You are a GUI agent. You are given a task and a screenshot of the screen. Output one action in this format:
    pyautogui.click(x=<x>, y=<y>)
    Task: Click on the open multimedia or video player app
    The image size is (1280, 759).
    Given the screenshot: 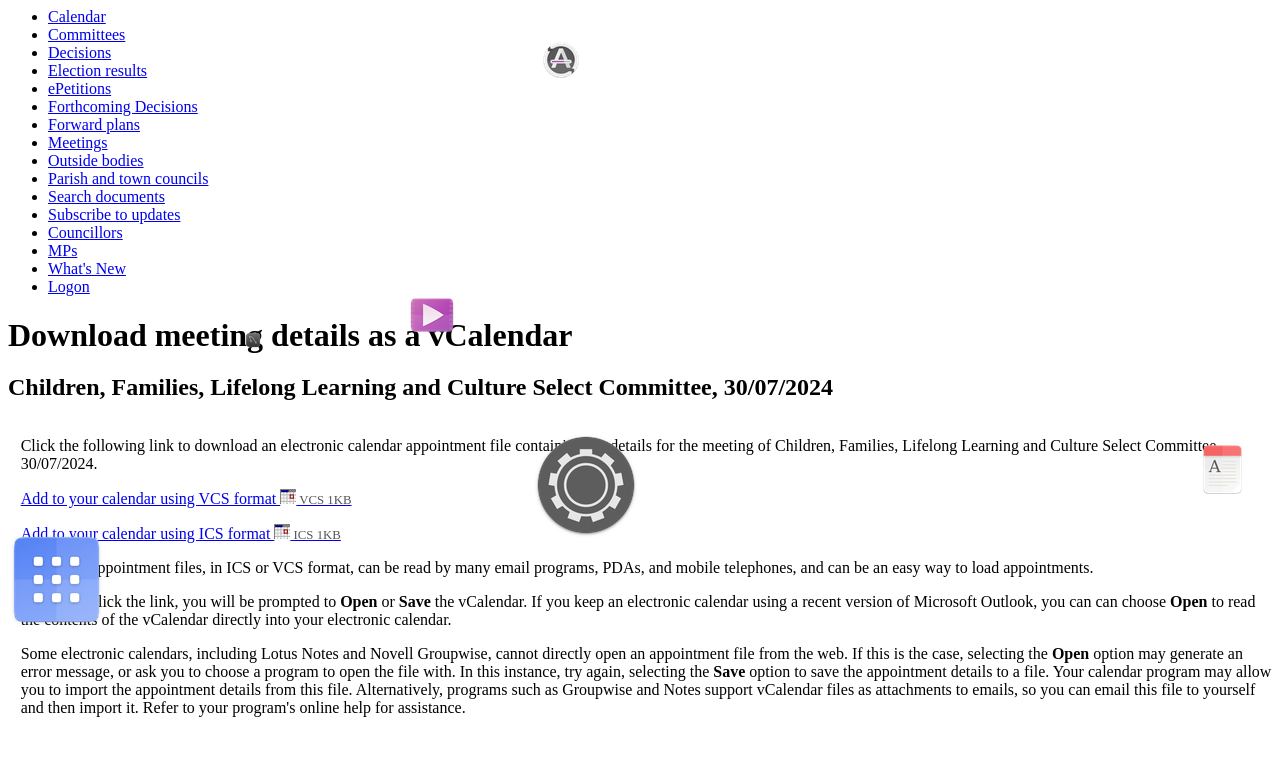 What is the action you would take?
    pyautogui.click(x=432, y=315)
    